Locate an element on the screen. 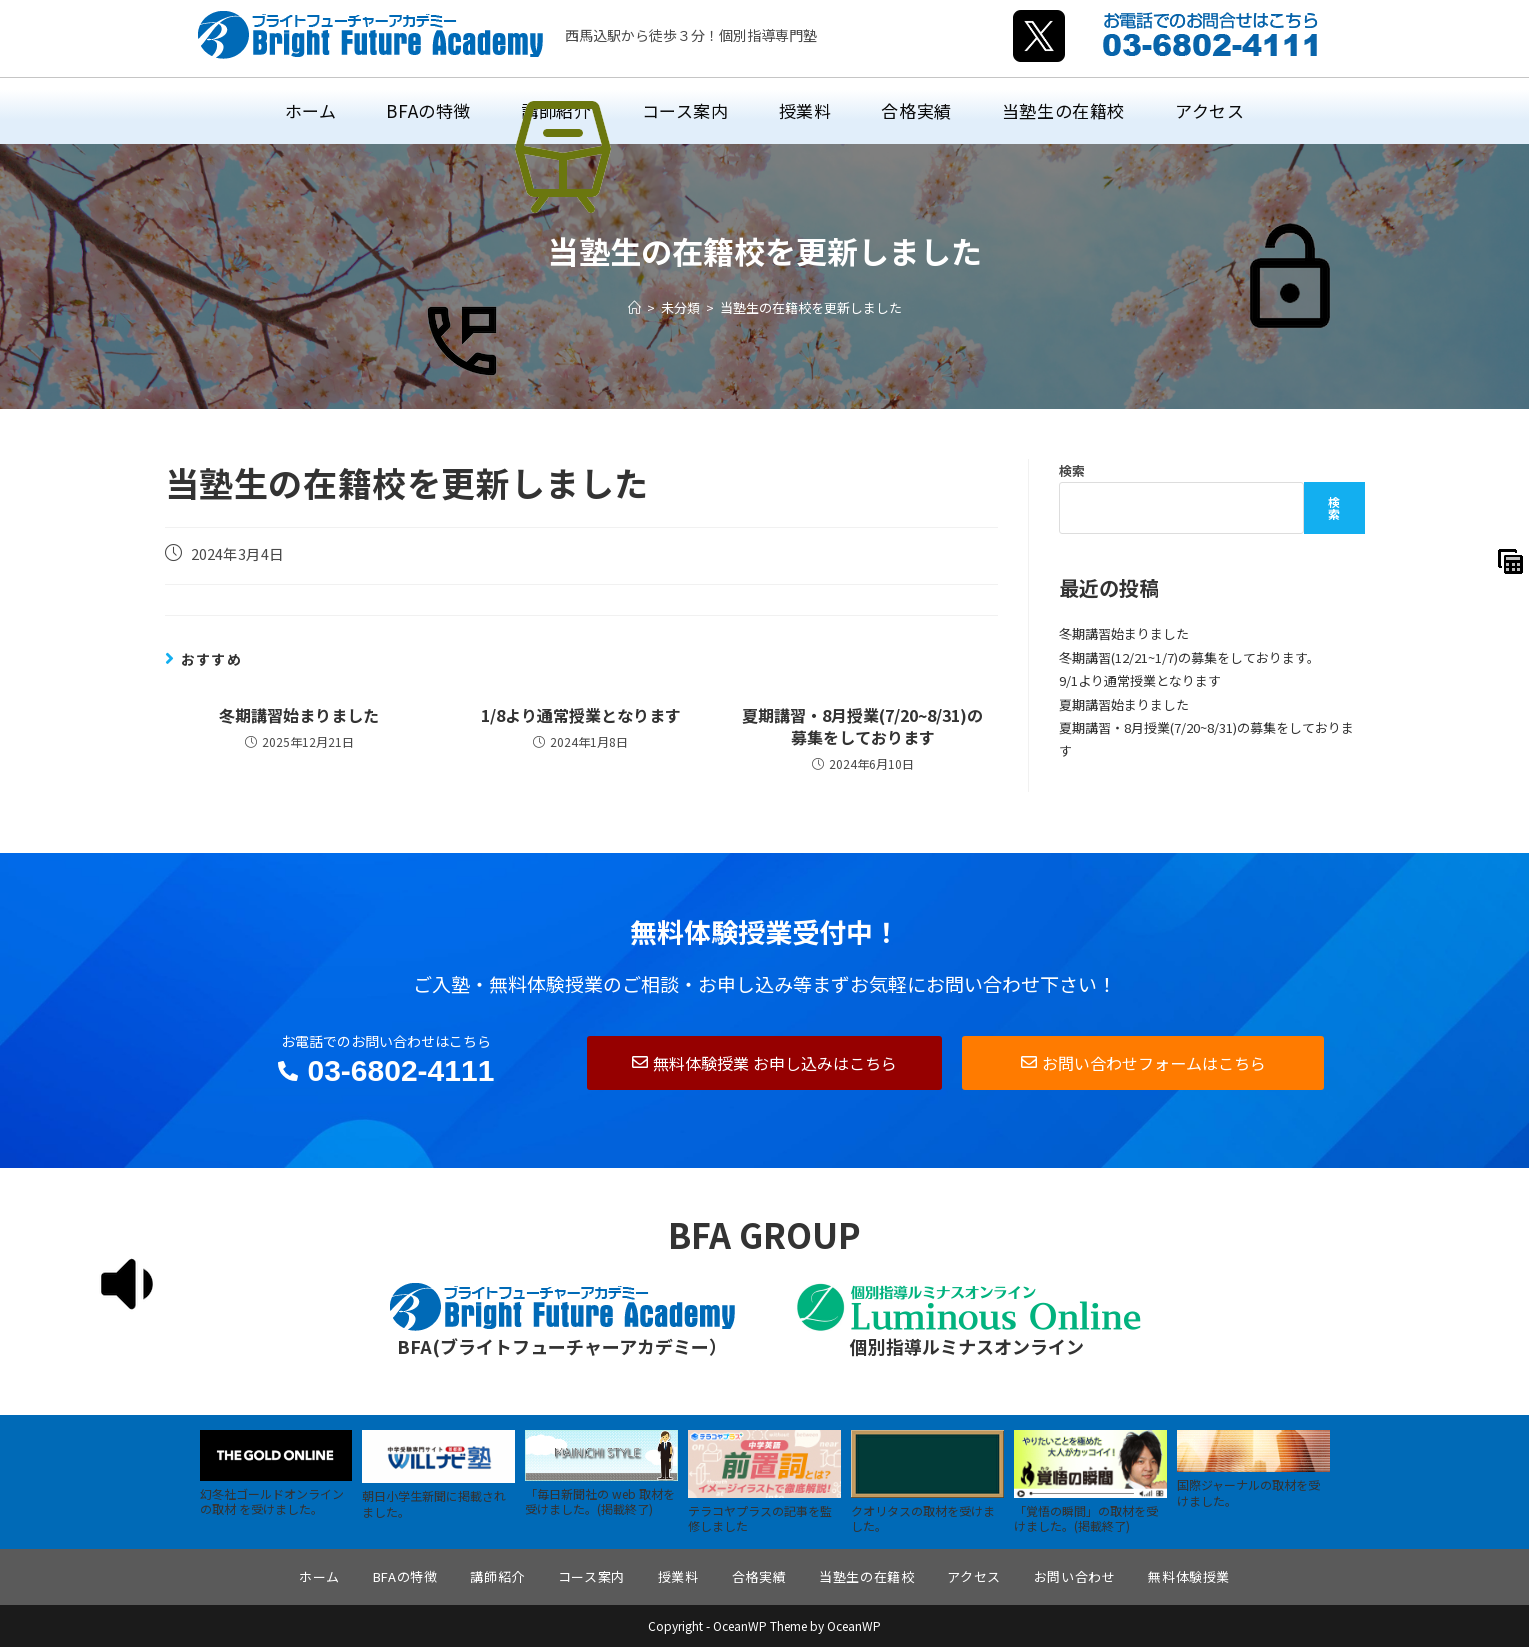  switch to table view is located at coordinates (1510, 561).